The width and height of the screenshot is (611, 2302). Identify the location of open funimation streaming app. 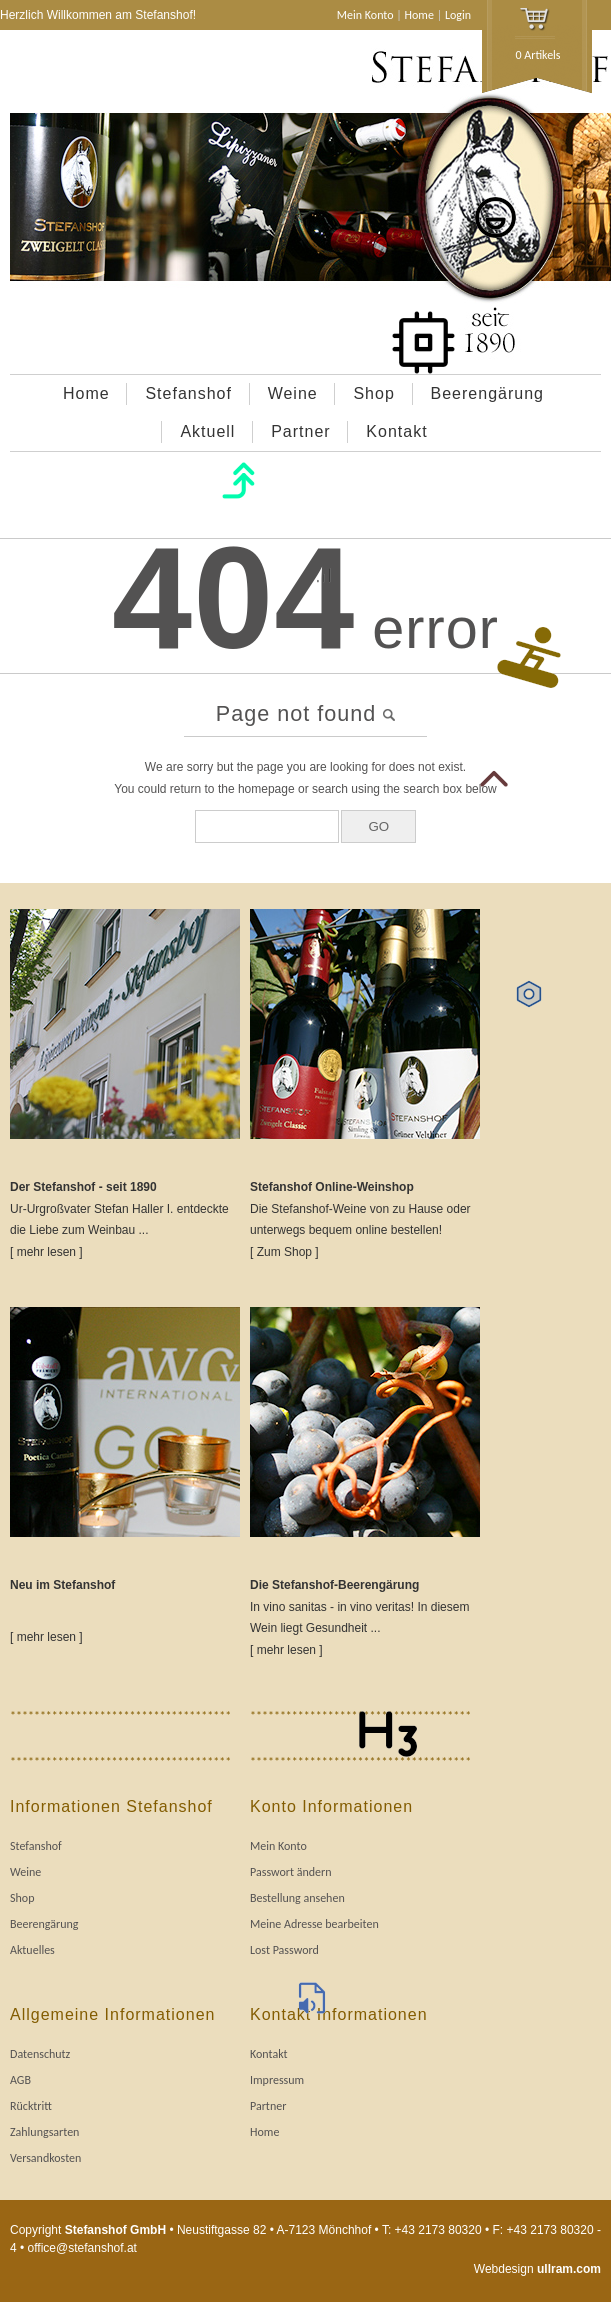
(495, 217).